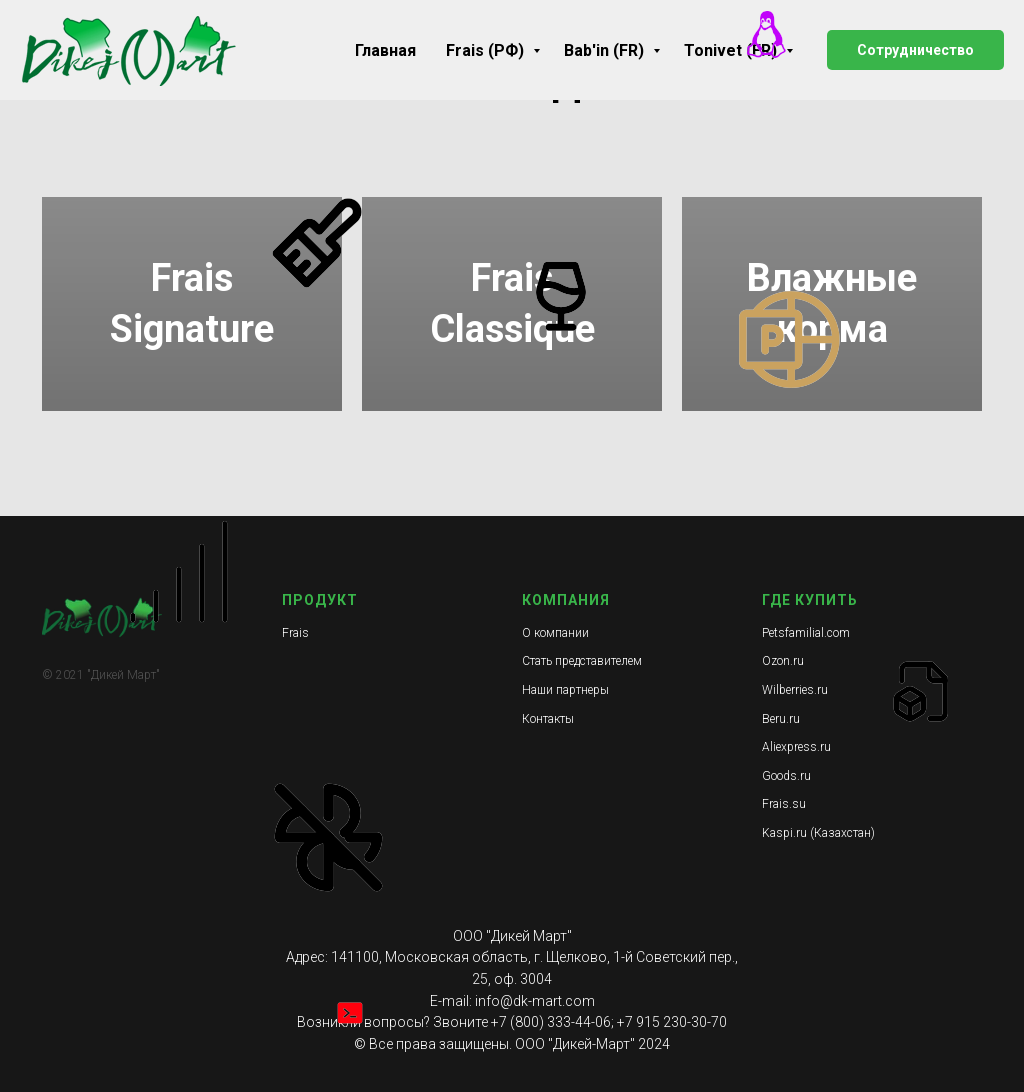 The height and width of the screenshot is (1092, 1024). Describe the element at coordinates (328, 837) in the screenshot. I see `wind energy source disabled or unavailable` at that location.